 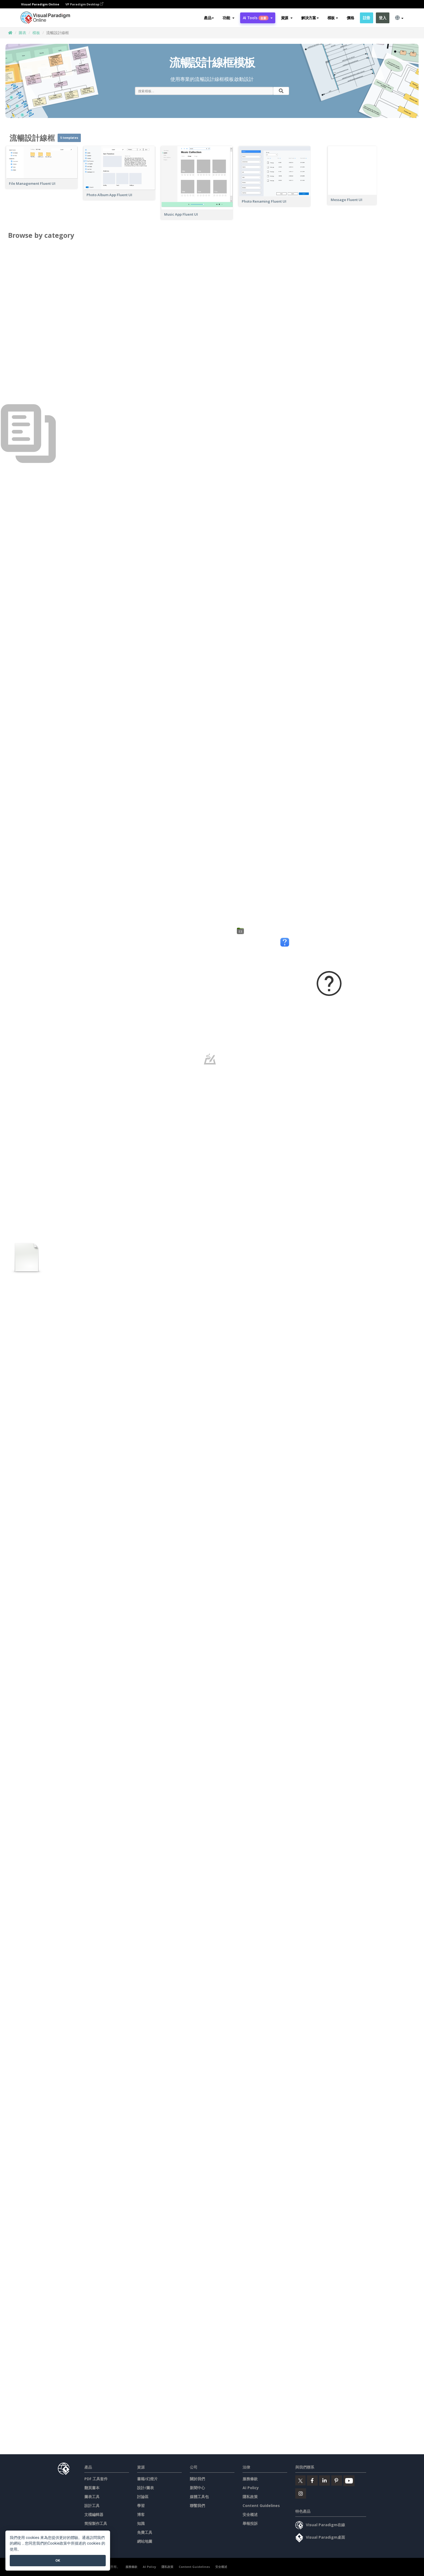 I want to click on a text or document file preview, so click(x=27, y=1257).